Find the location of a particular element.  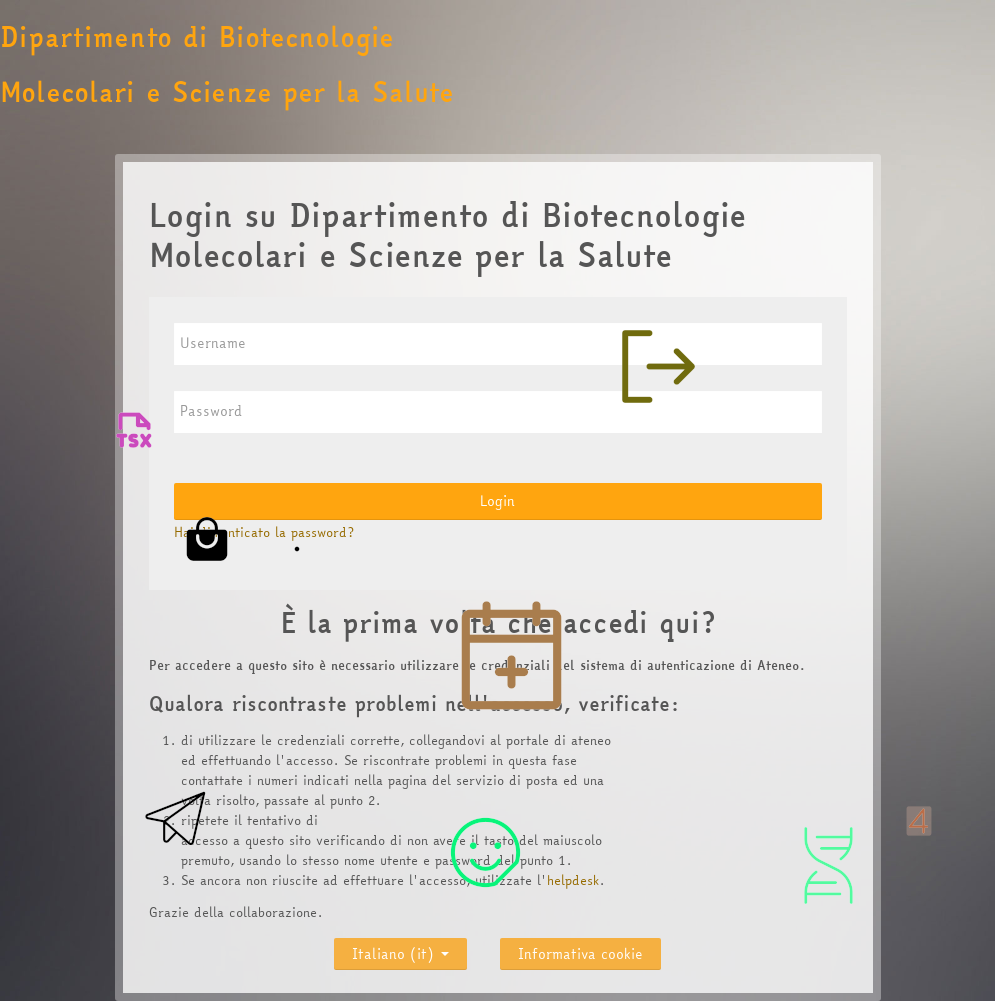

add a new calendar event is located at coordinates (511, 659).